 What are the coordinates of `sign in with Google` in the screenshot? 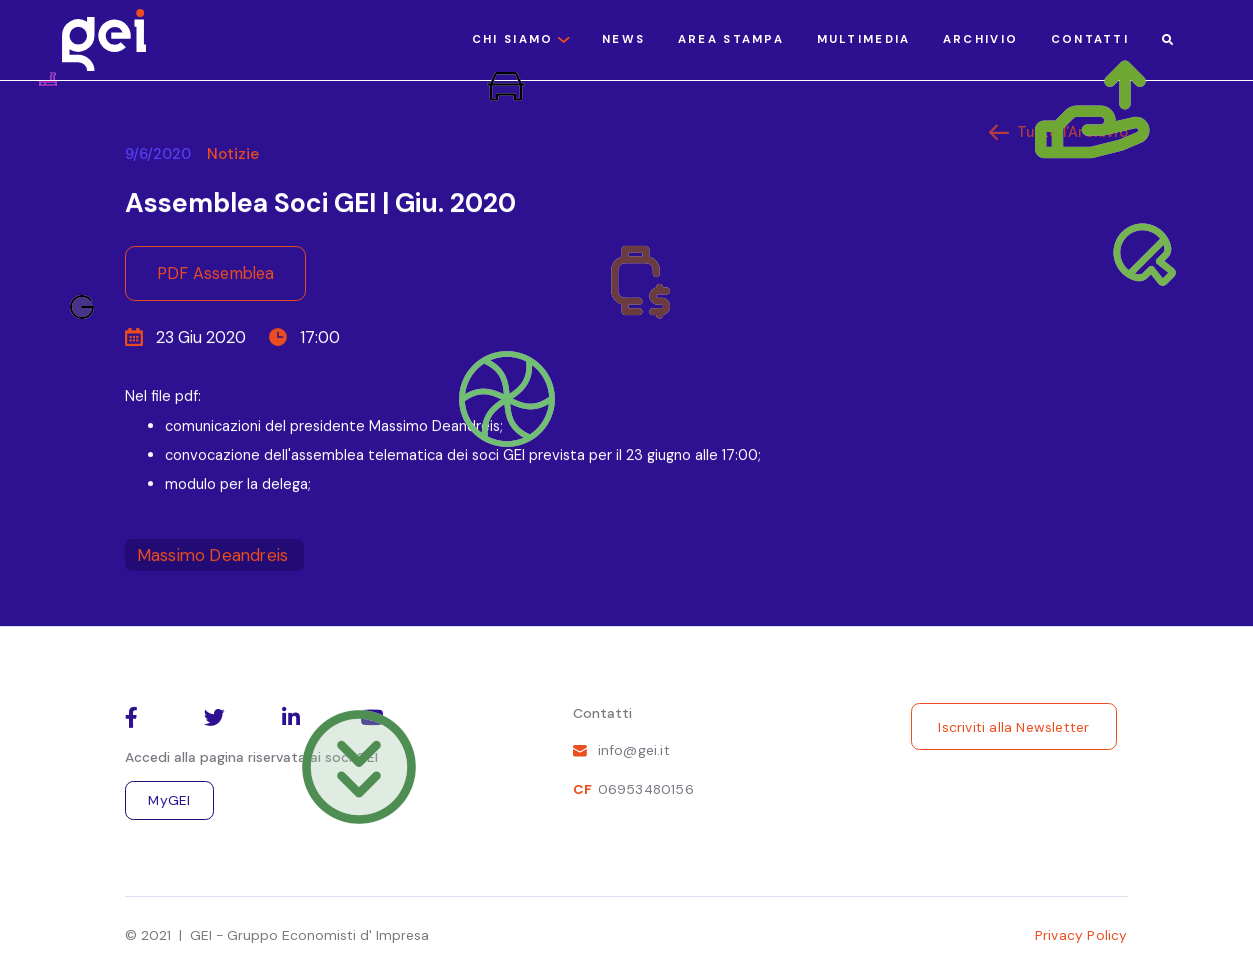 It's located at (82, 307).